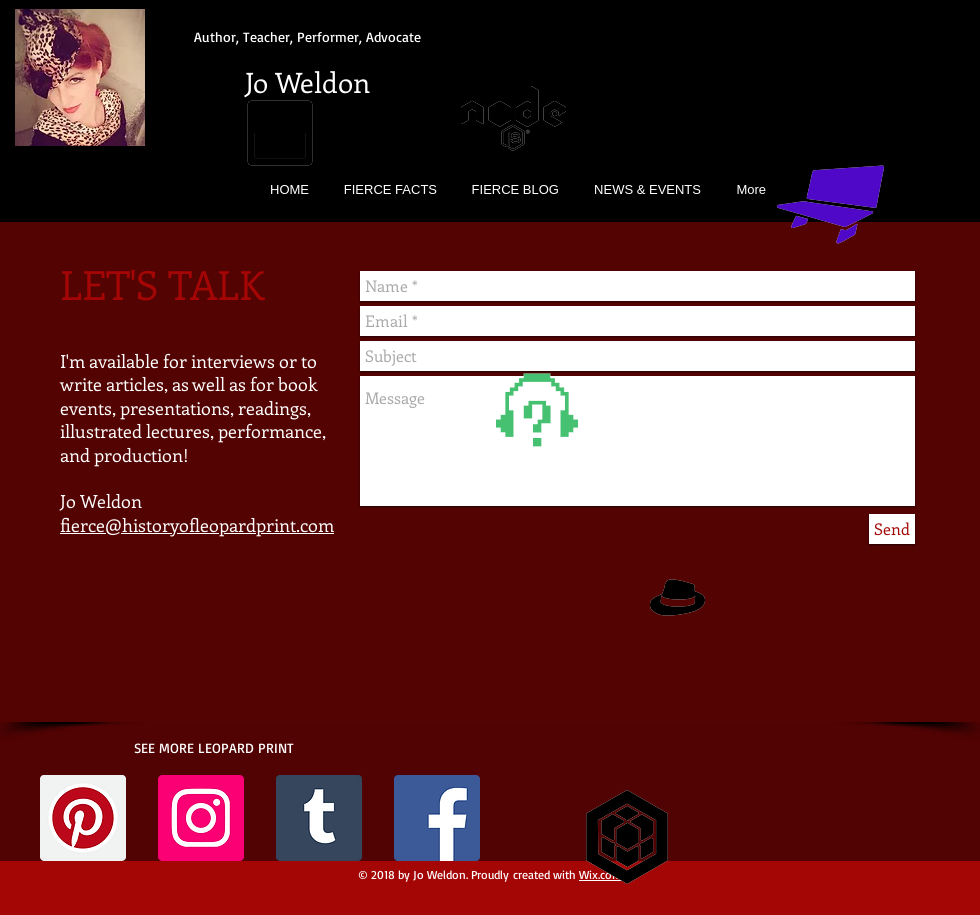 This screenshot has height=915, width=980. What do you see at coordinates (627, 837) in the screenshot?
I see `sequelize ORM library logo` at bounding box center [627, 837].